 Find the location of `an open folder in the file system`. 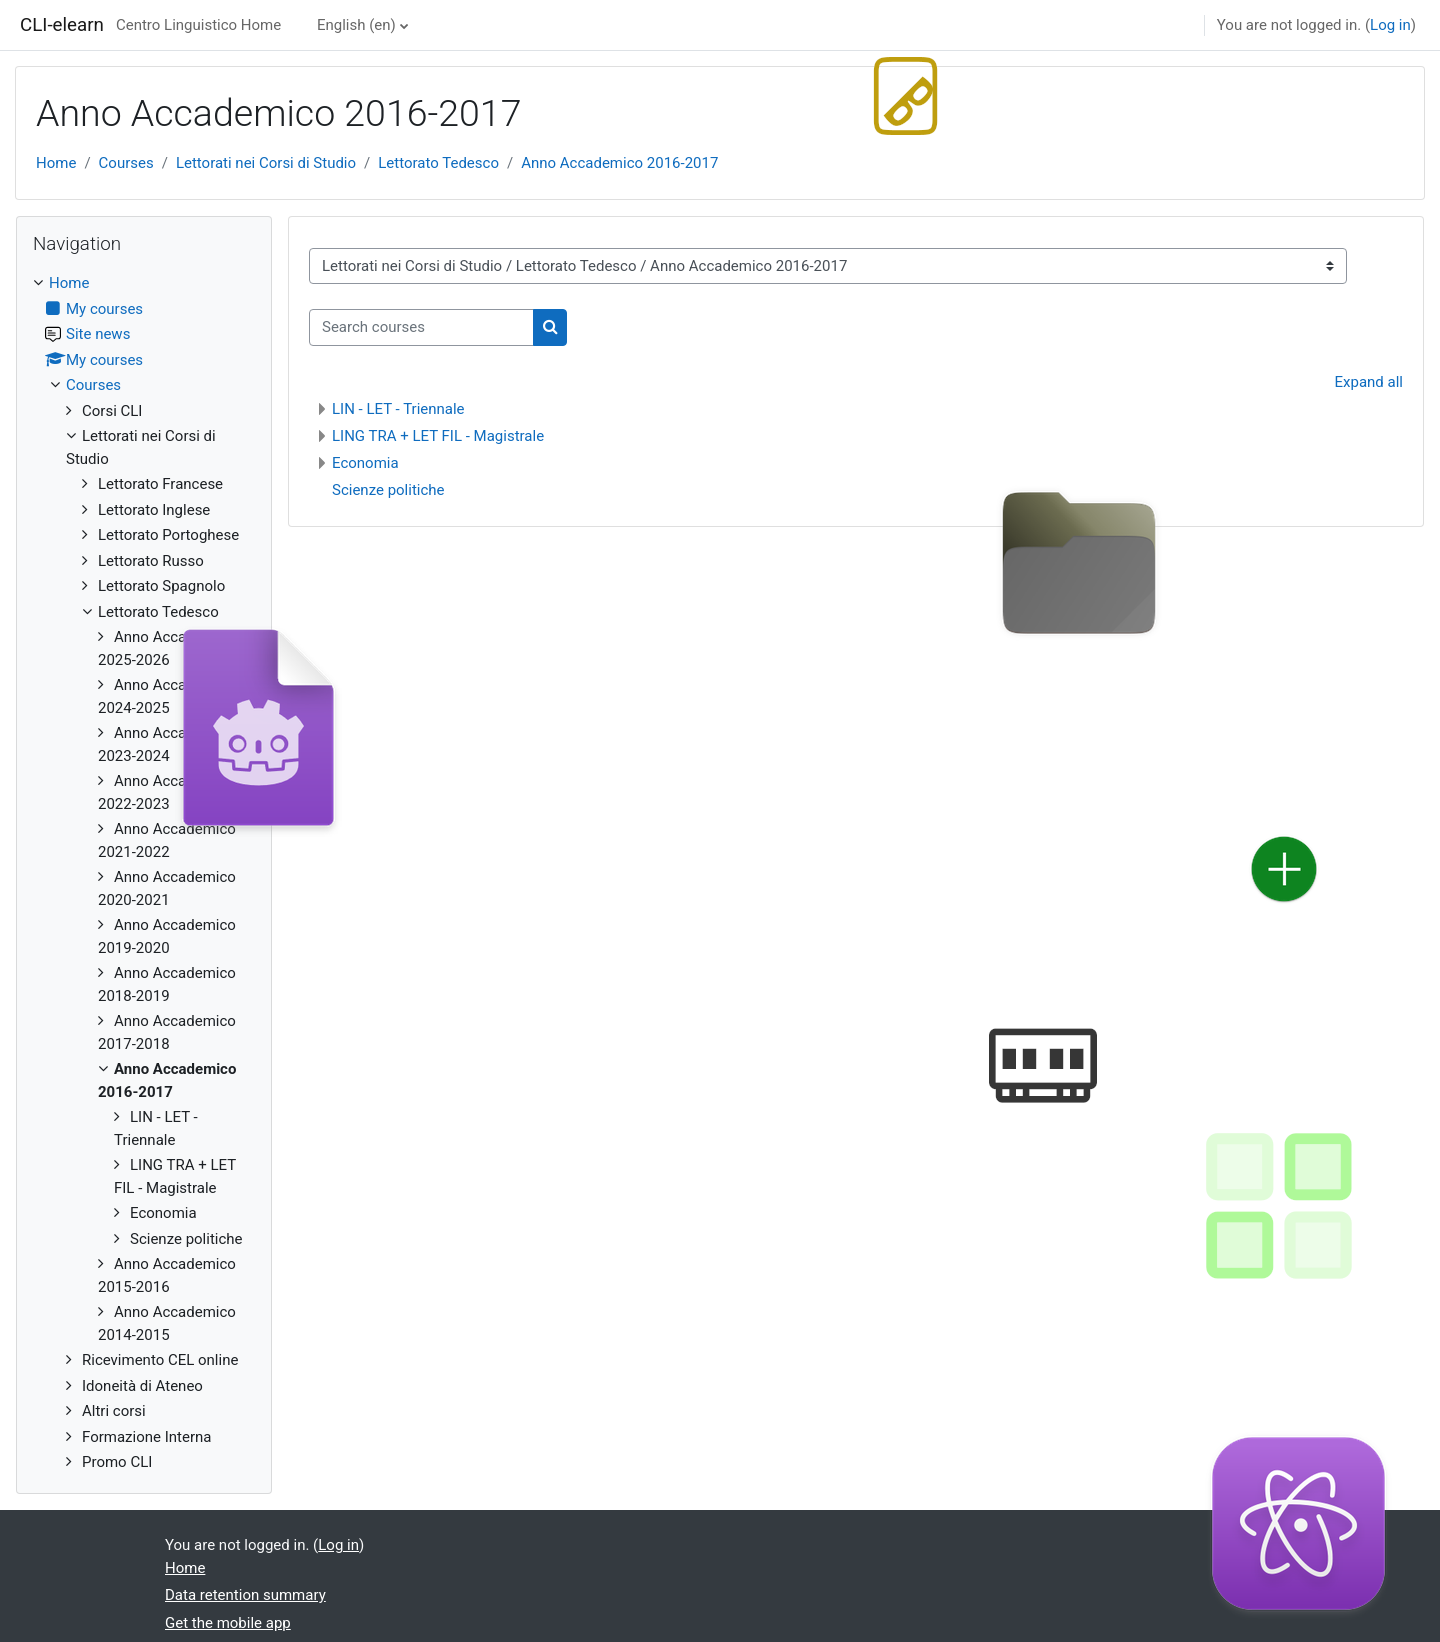

an open folder in the file system is located at coordinates (1079, 563).